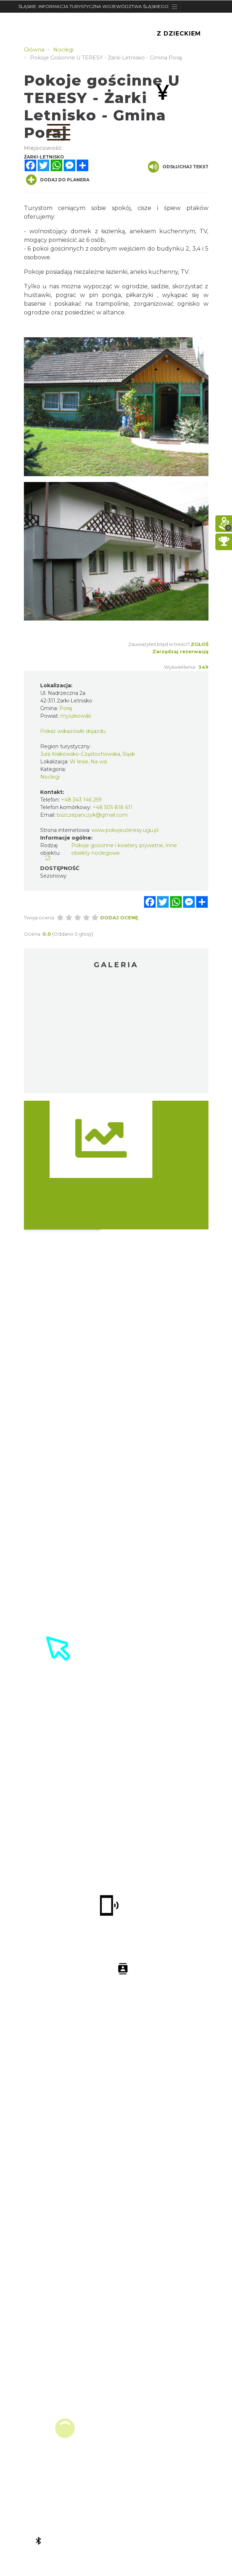 The height and width of the screenshot is (2576, 232). I want to click on justify text alignment, so click(59, 133).